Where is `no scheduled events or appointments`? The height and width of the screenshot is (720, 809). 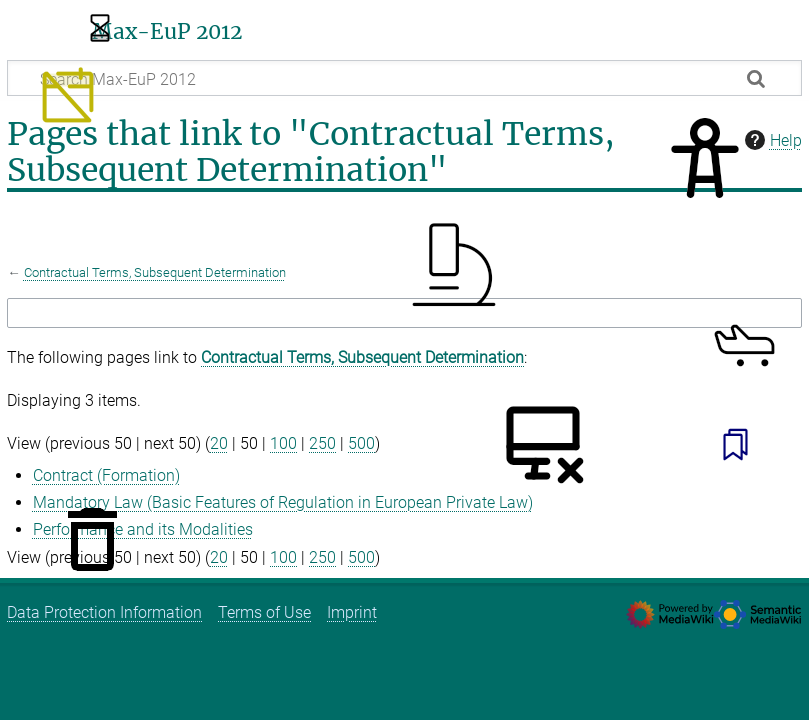
no scheduled events or appointments is located at coordinates (68, 97).